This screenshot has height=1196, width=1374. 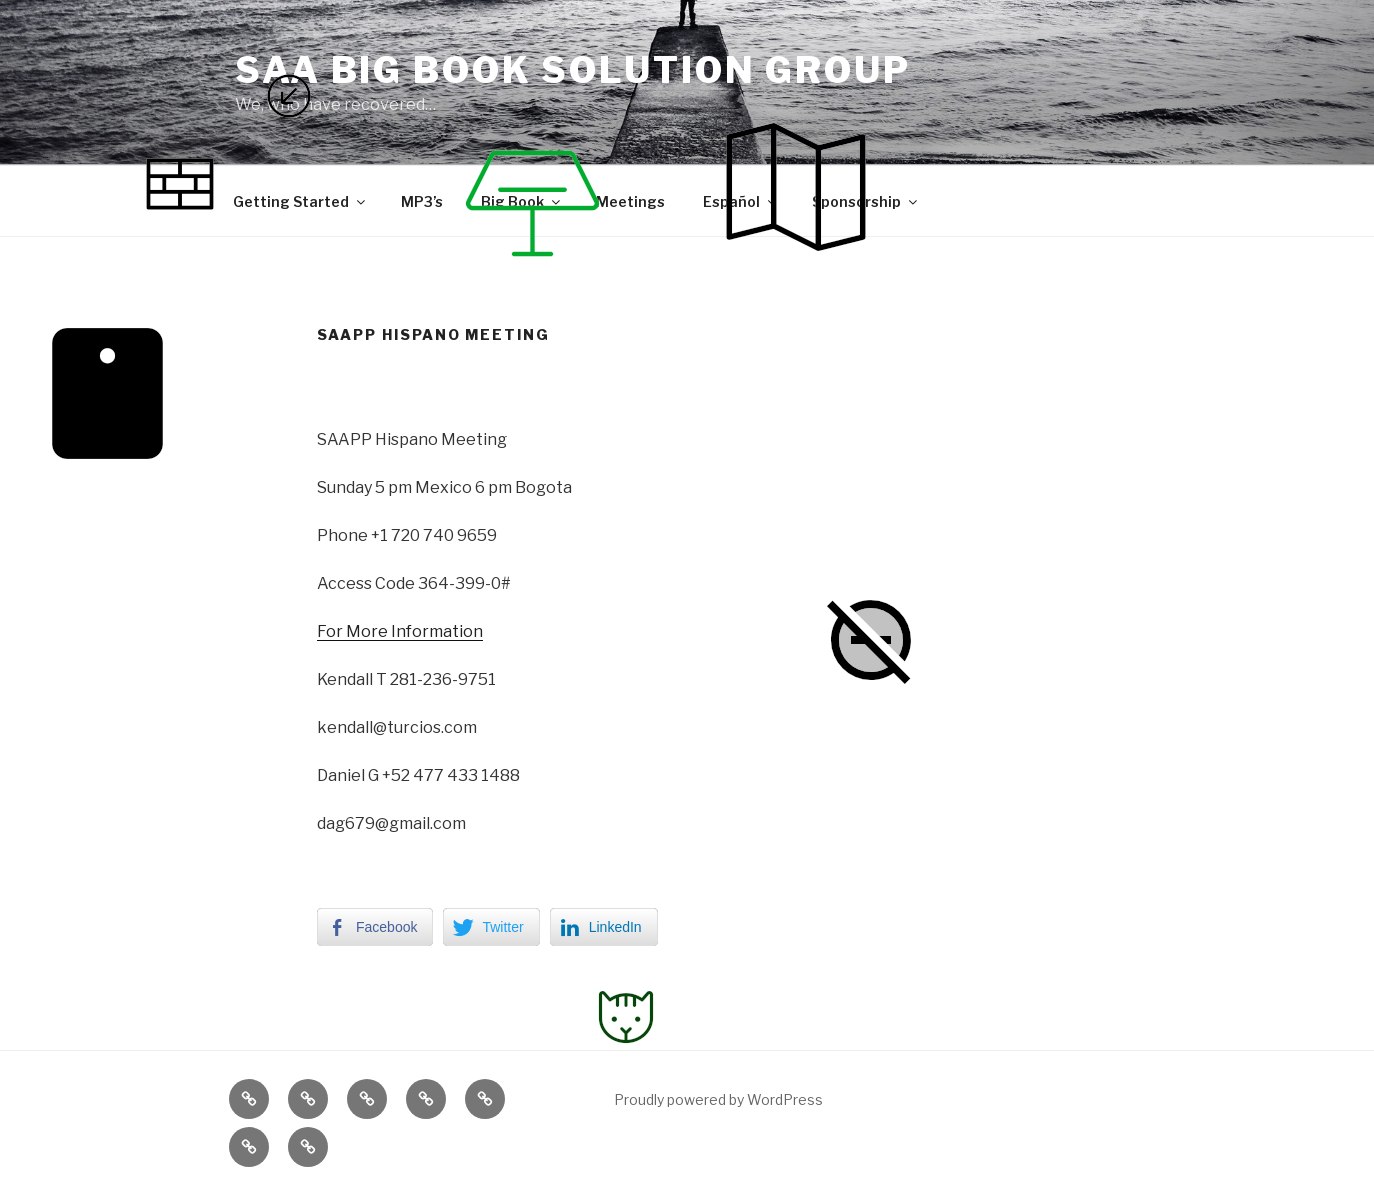 What do you see at coordinates (107, 393) in the screenshot?
I see `access tablet camera settings` at bounding box center [107, 393].